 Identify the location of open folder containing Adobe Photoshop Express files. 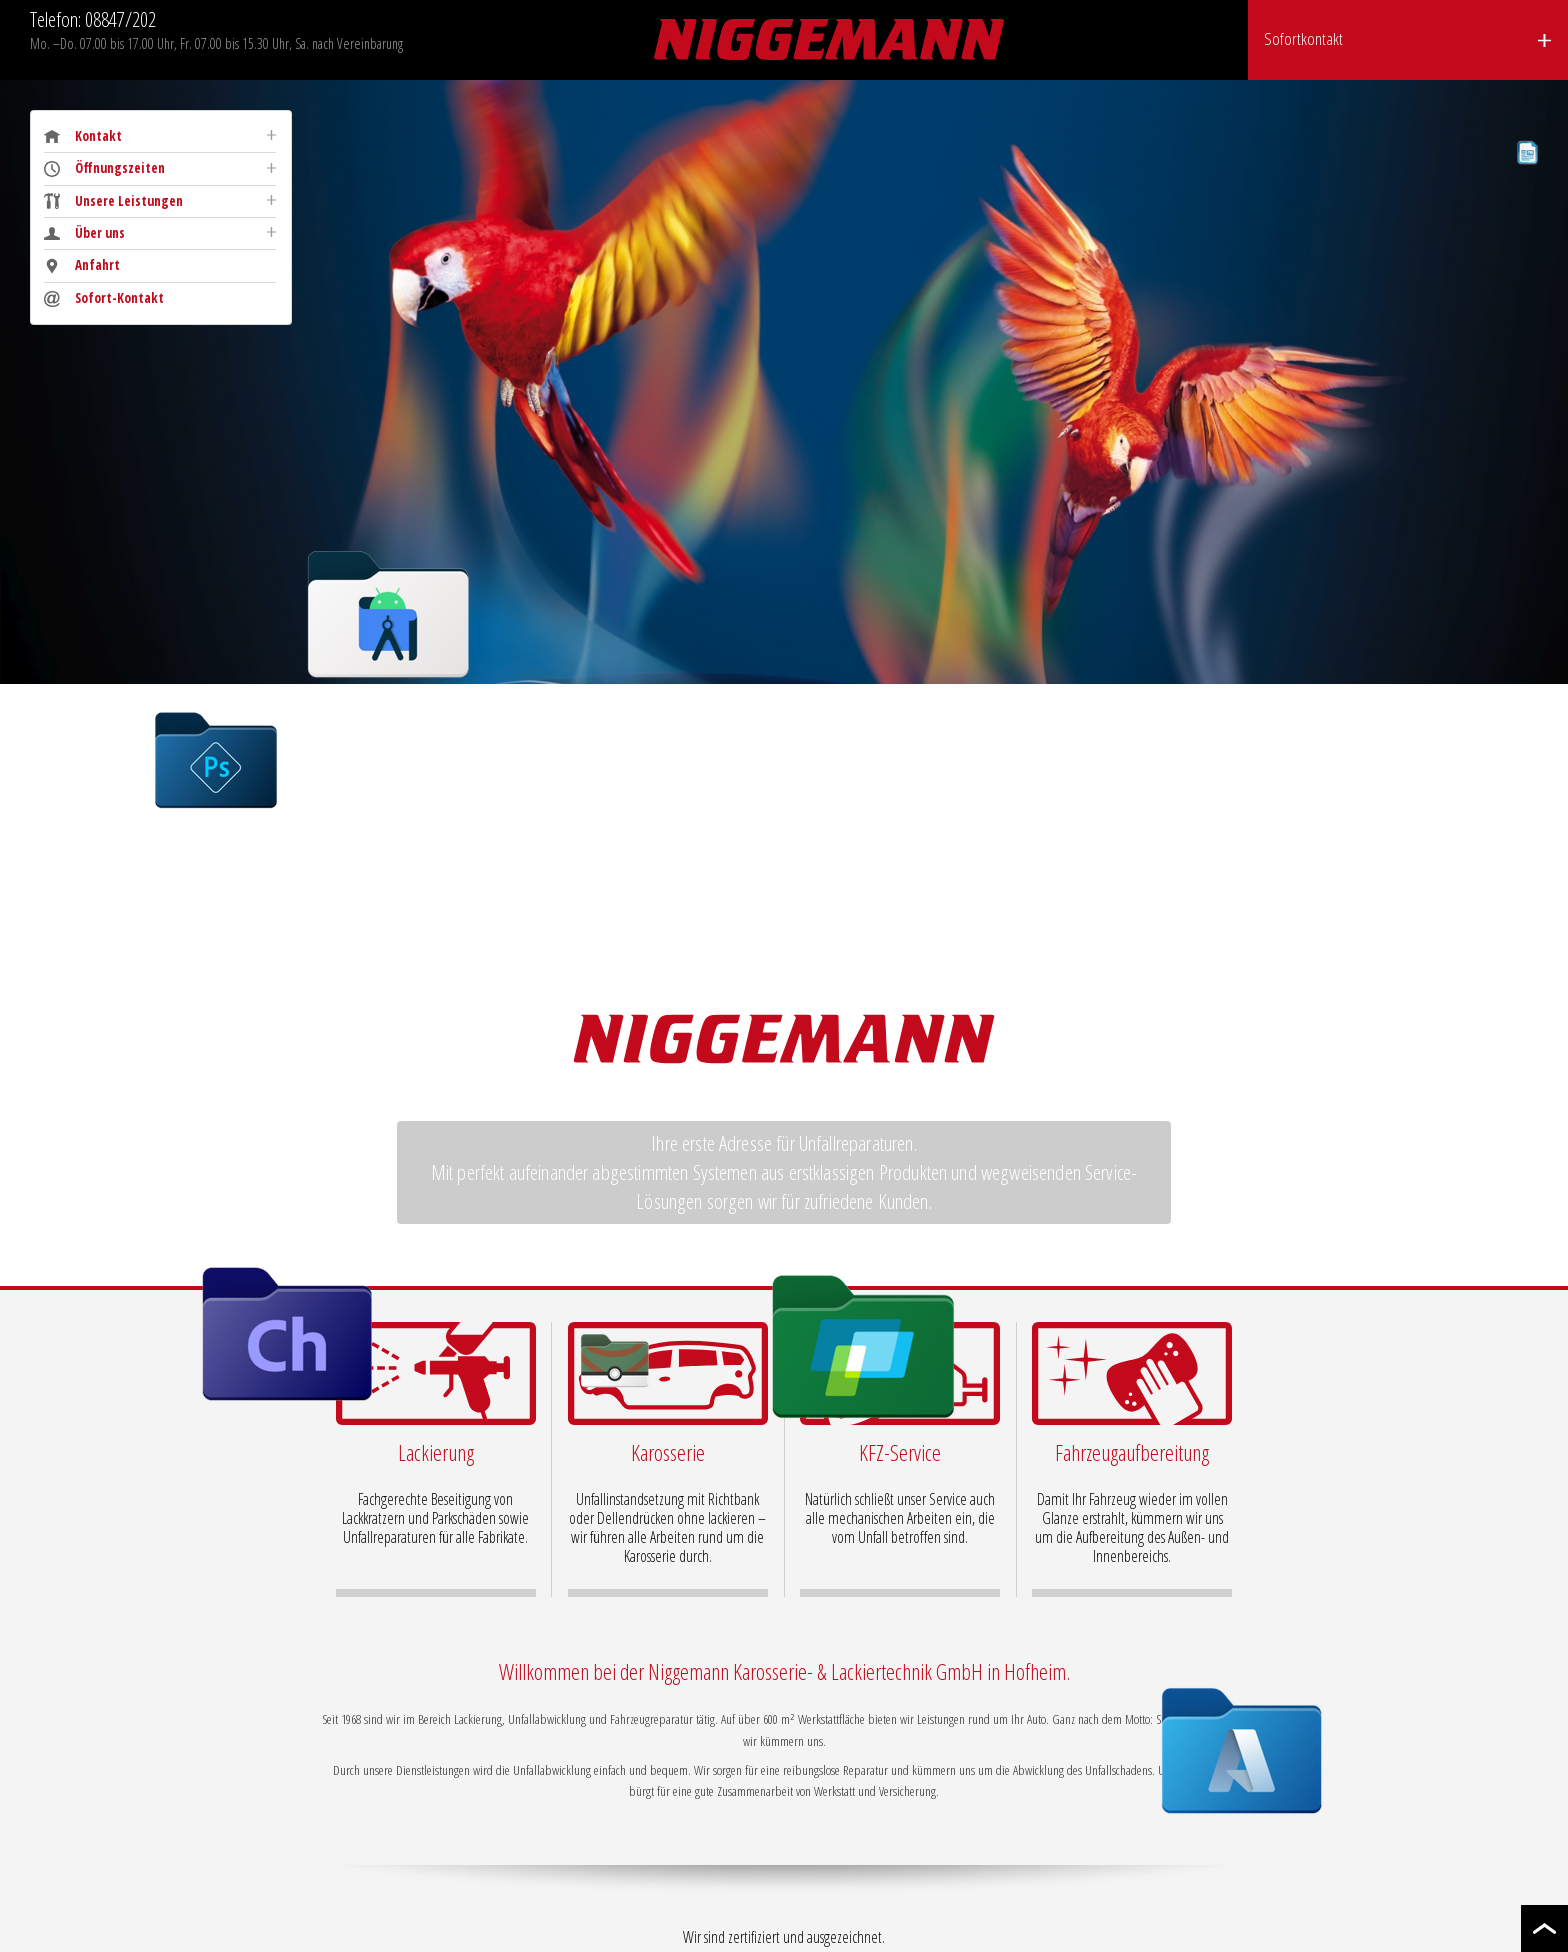
(215, 763).